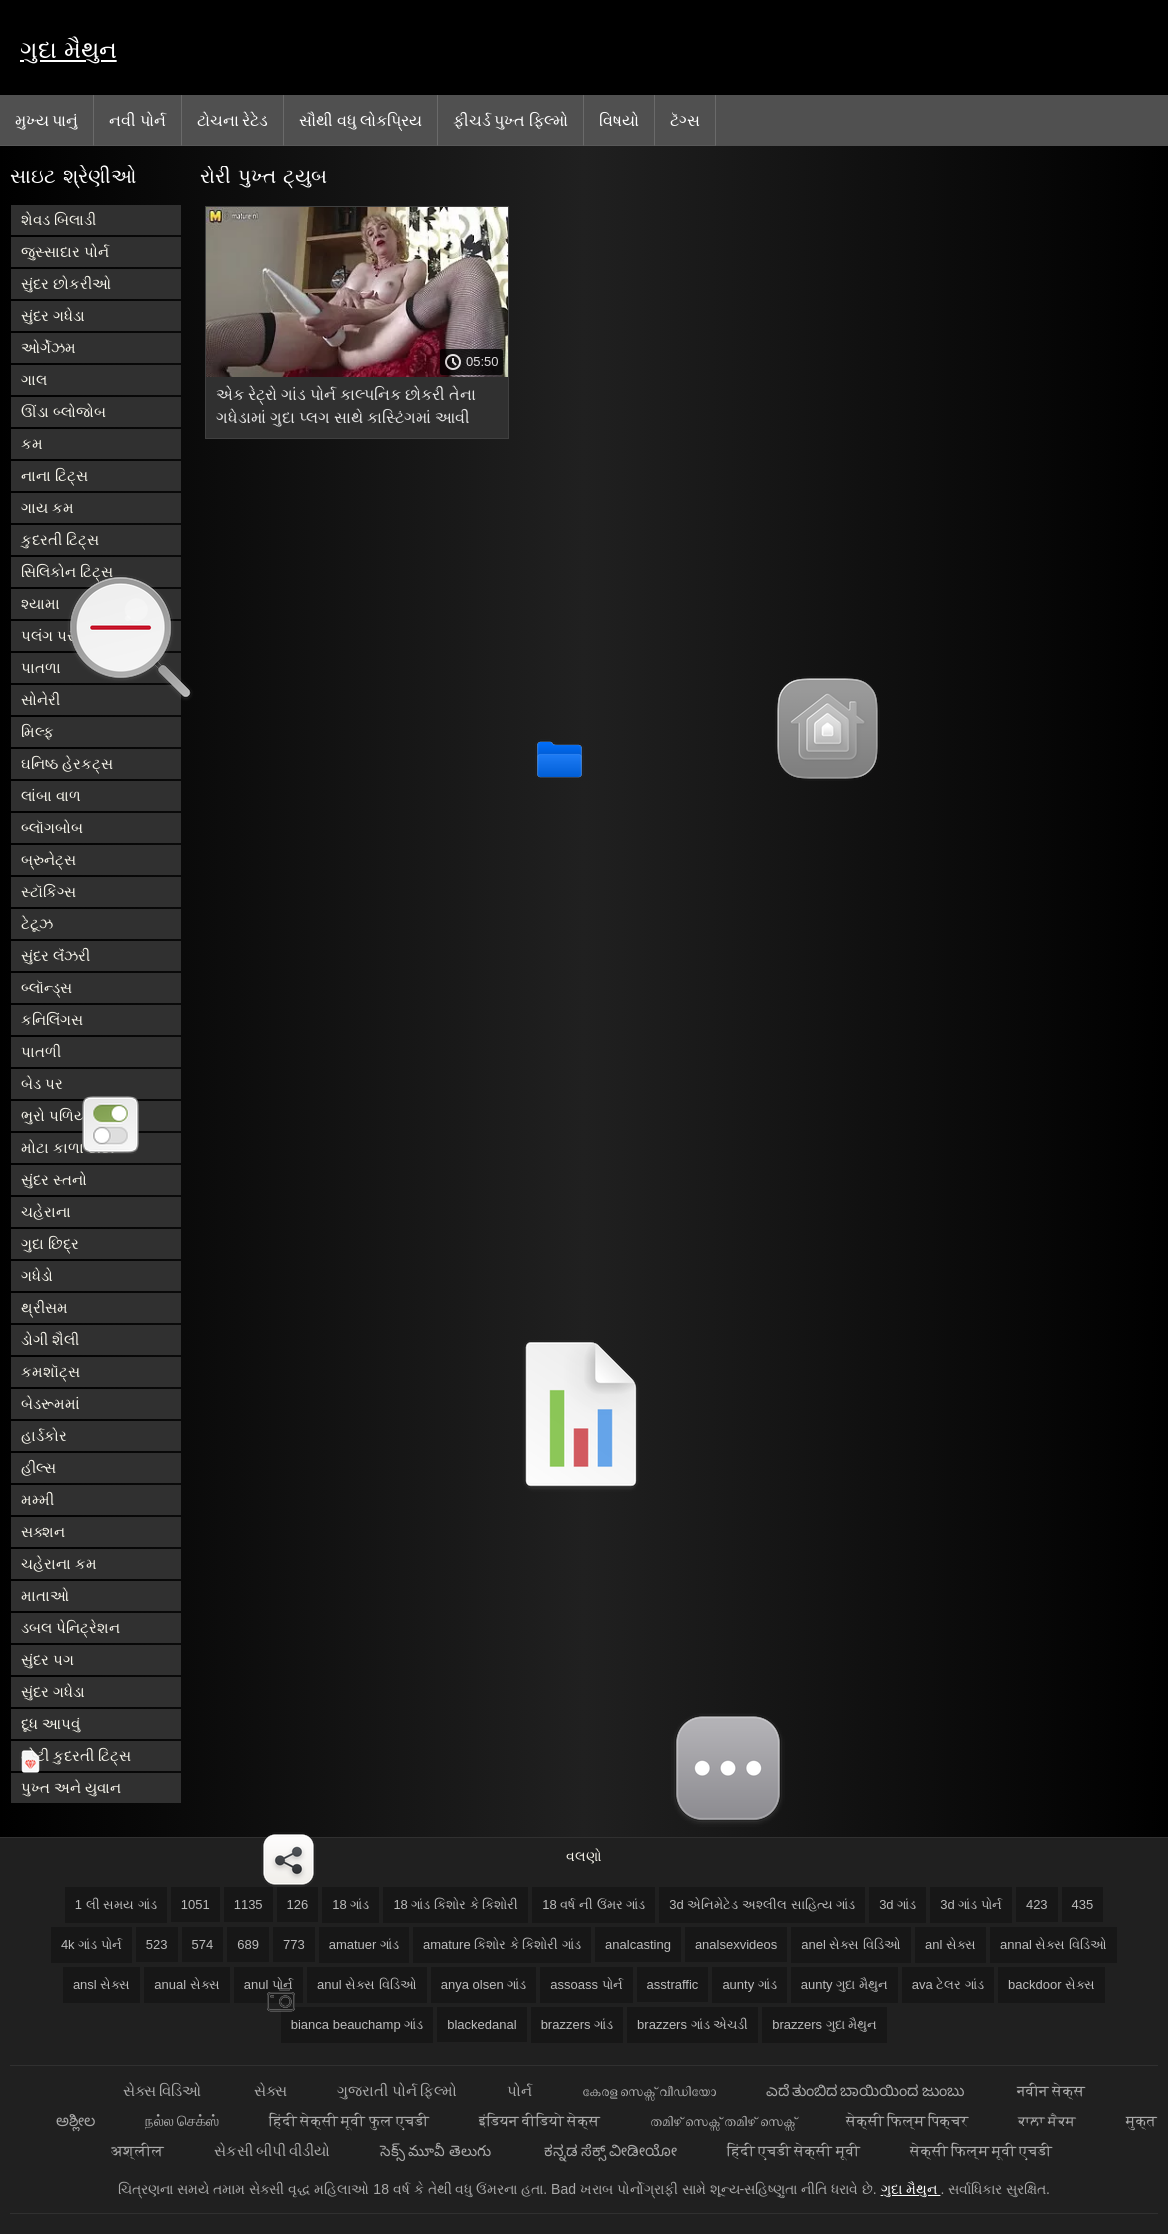 Image resolution: width=1168 pixels, height=2234 pixels. What do you see at coordinates (30, 1761) in the screenshot?
I see `a ruby programming language source file` at bounding box center [30, 1761].